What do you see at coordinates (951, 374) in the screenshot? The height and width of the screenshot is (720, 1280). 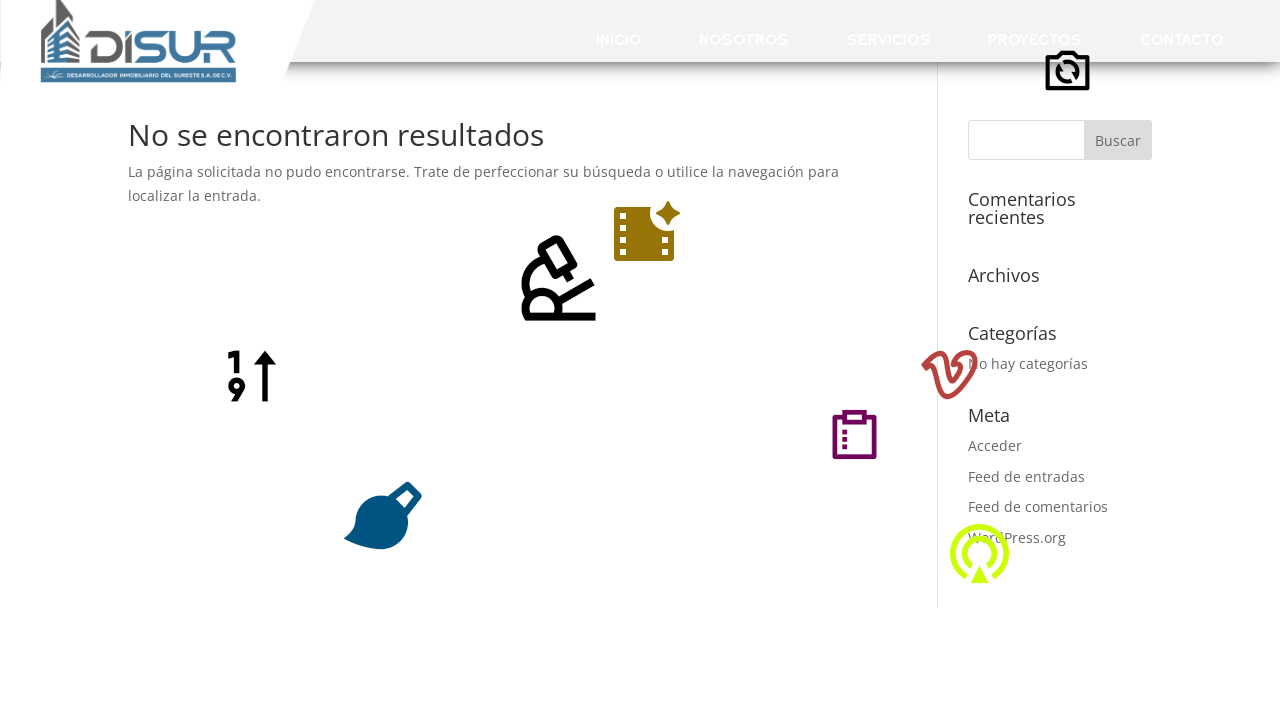 I see `open vimeo app` at bounding box center [951, 374].